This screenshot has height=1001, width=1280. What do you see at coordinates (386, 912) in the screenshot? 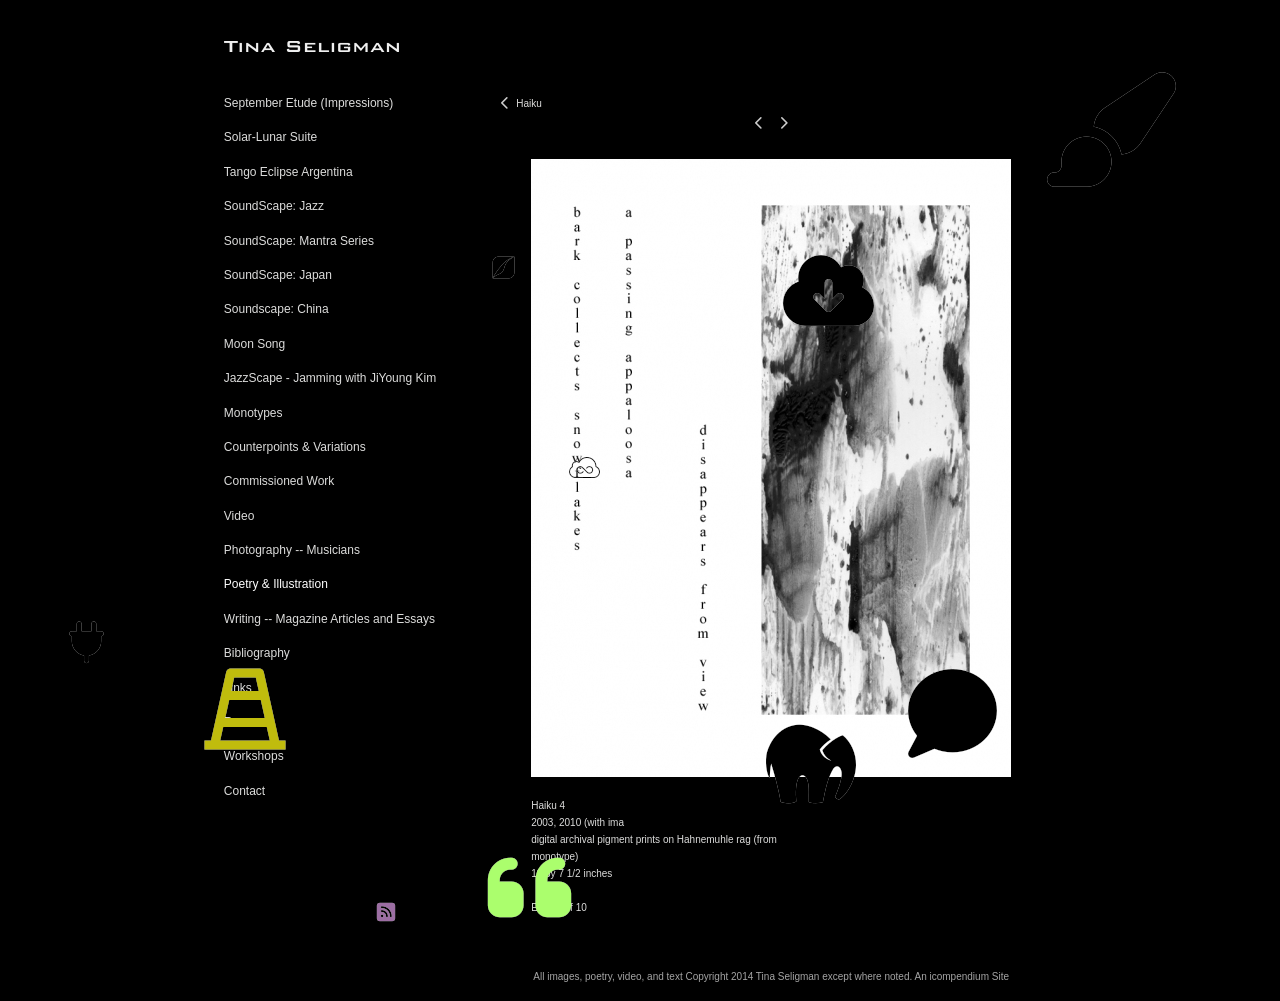
I see `subscribe to RSS feed` at bounding box center [386, 912].